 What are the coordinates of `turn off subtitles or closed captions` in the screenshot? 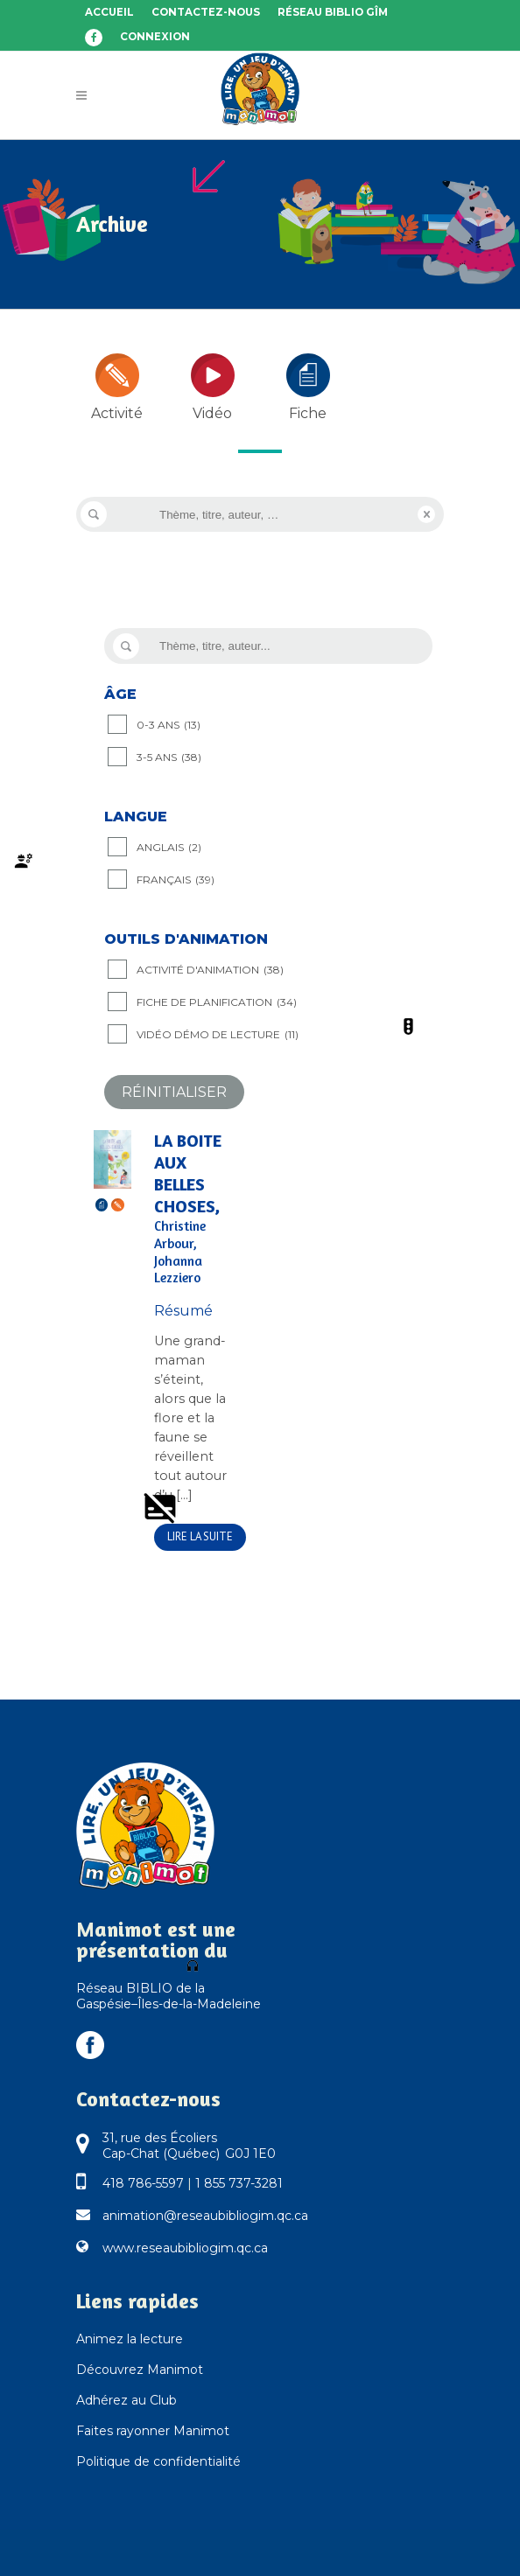 It's located at (160, 1507).